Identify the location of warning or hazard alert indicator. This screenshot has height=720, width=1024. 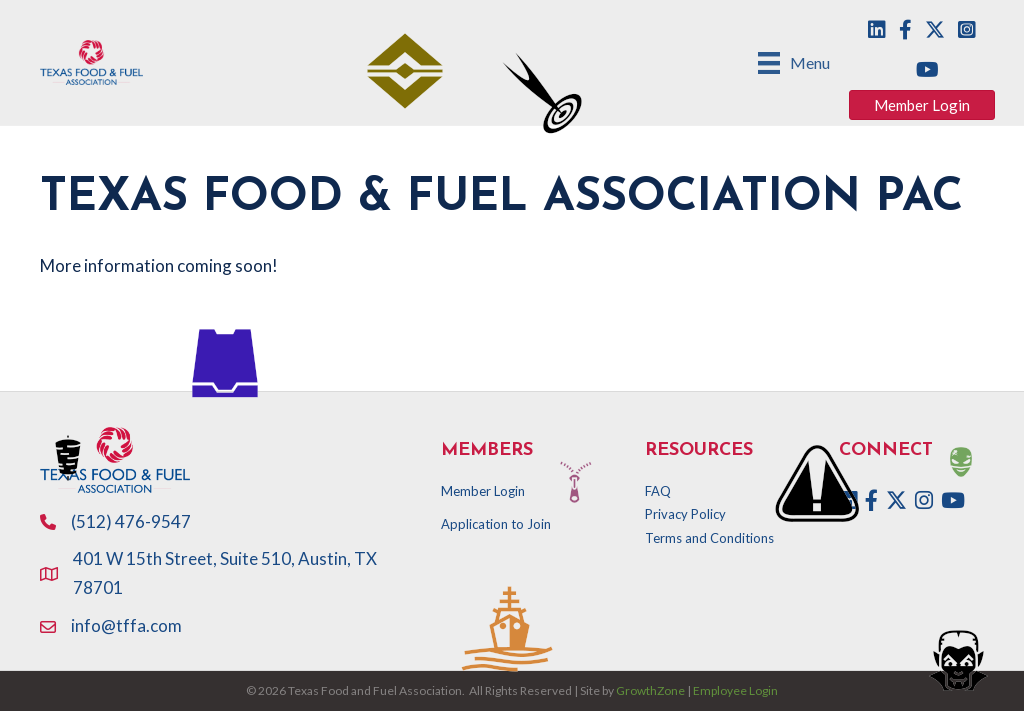
(817, 484).